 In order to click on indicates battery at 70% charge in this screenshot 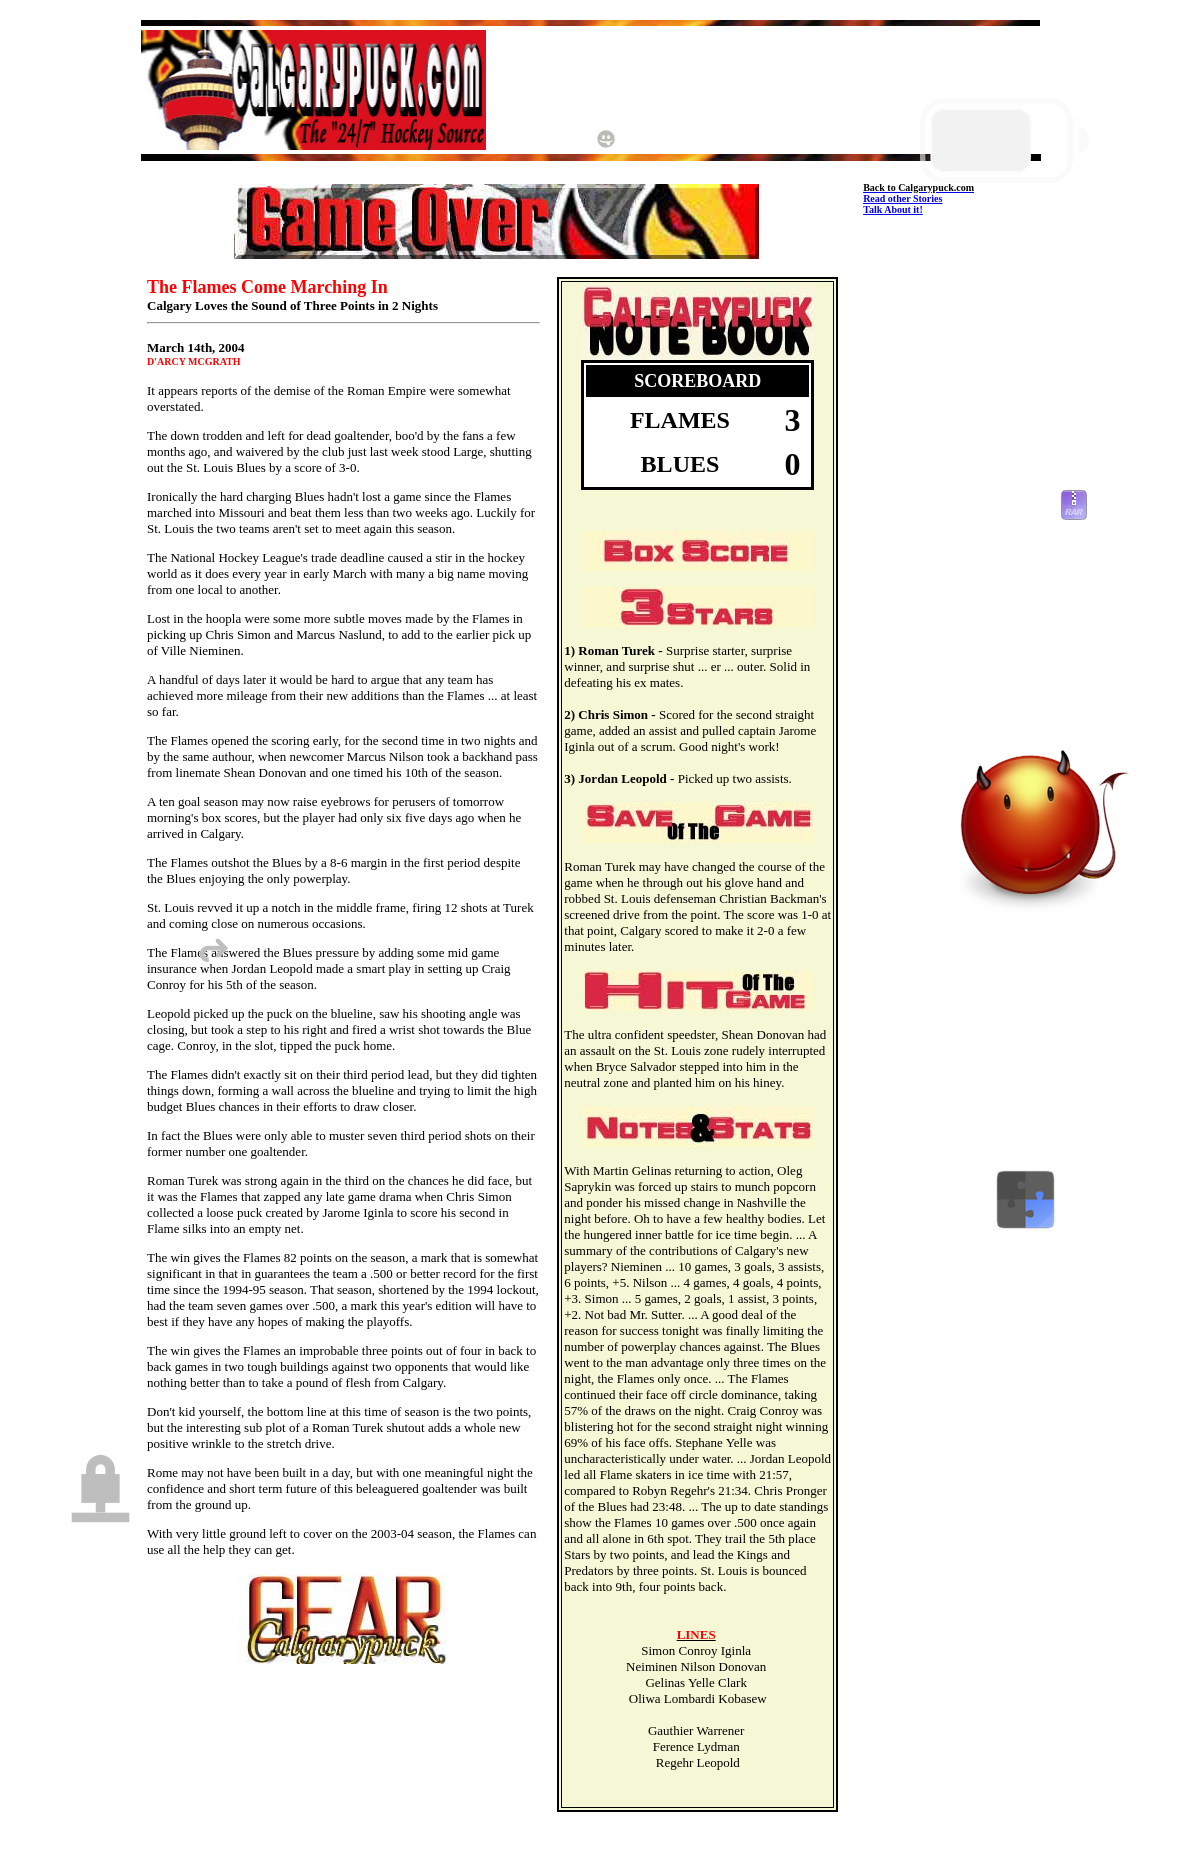, I will do `click(1004, 140)`.